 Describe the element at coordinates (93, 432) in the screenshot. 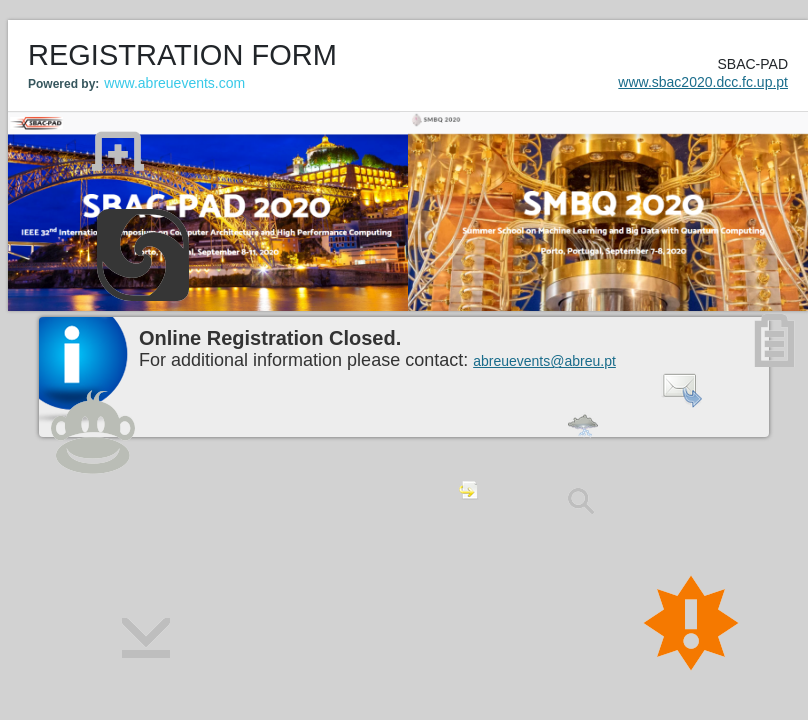

I see `insert monkey face emoji` at that location.